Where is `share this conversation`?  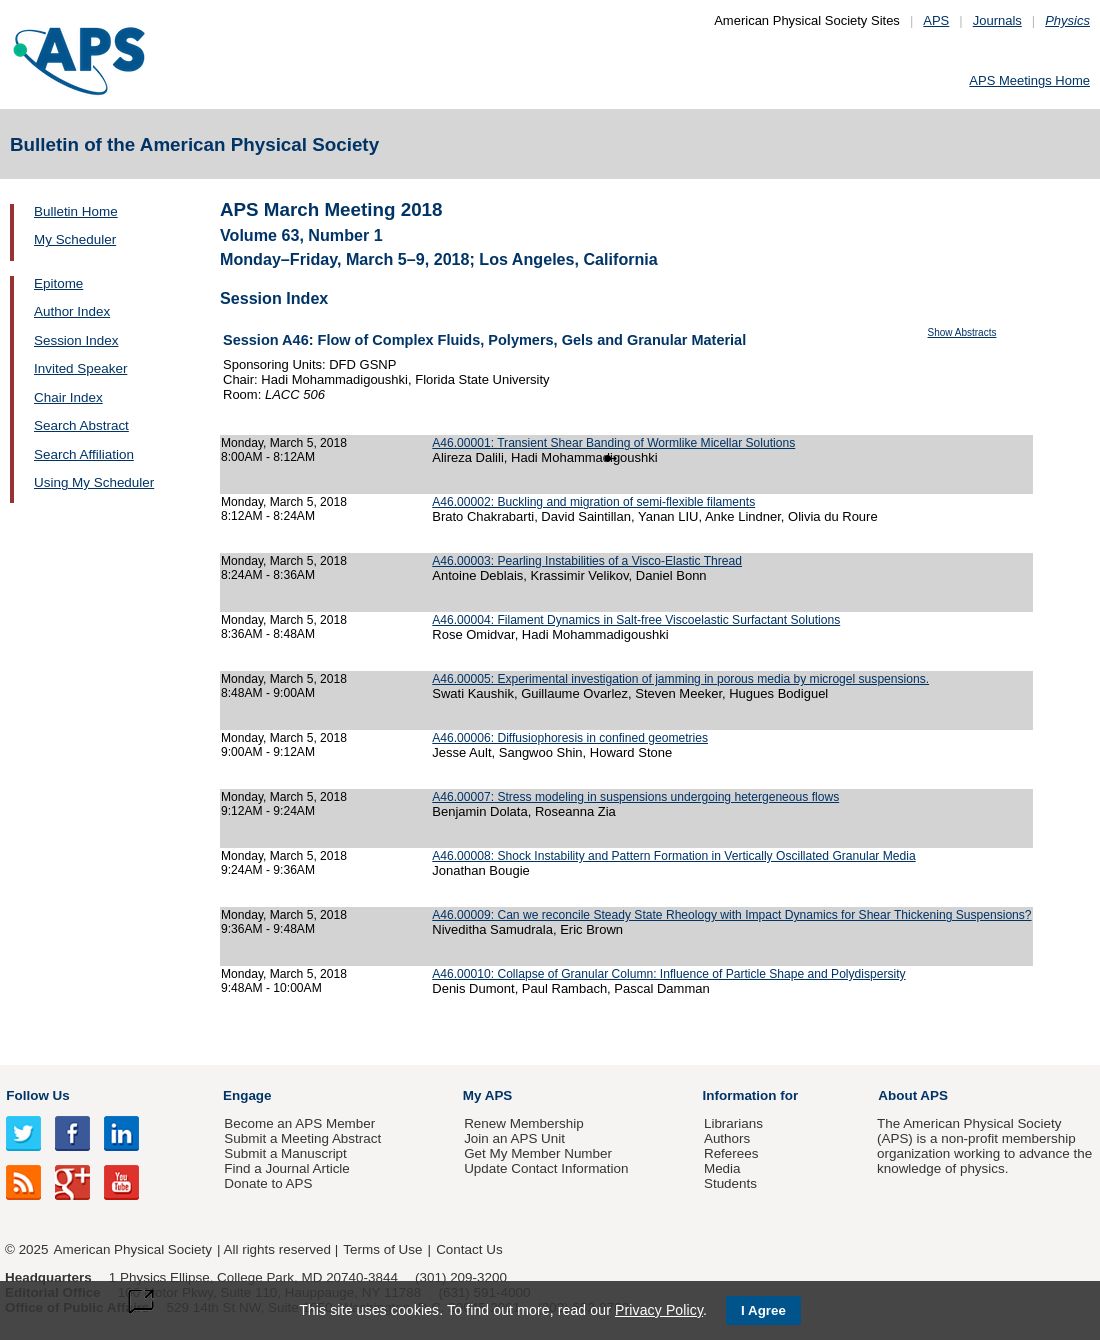 share this conversation is located at coordinates (141, 1301).